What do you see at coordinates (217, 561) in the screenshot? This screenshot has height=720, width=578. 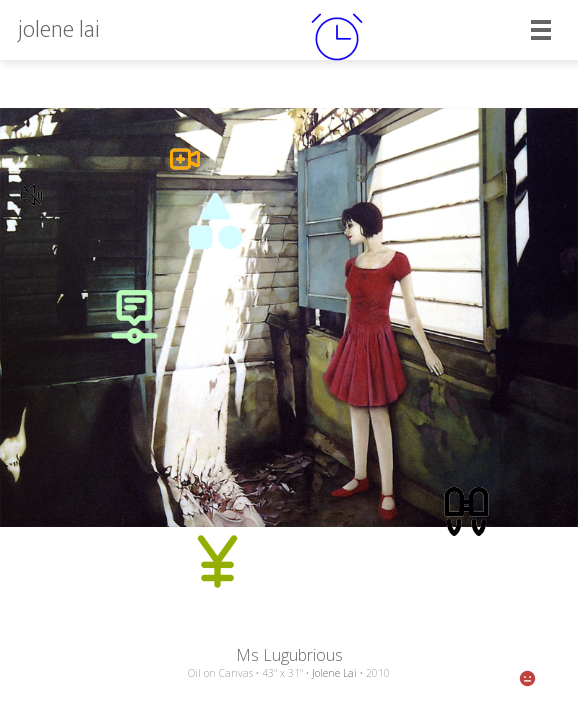 I see `select Japanese yen as currency` at bounding box center [217, 561].